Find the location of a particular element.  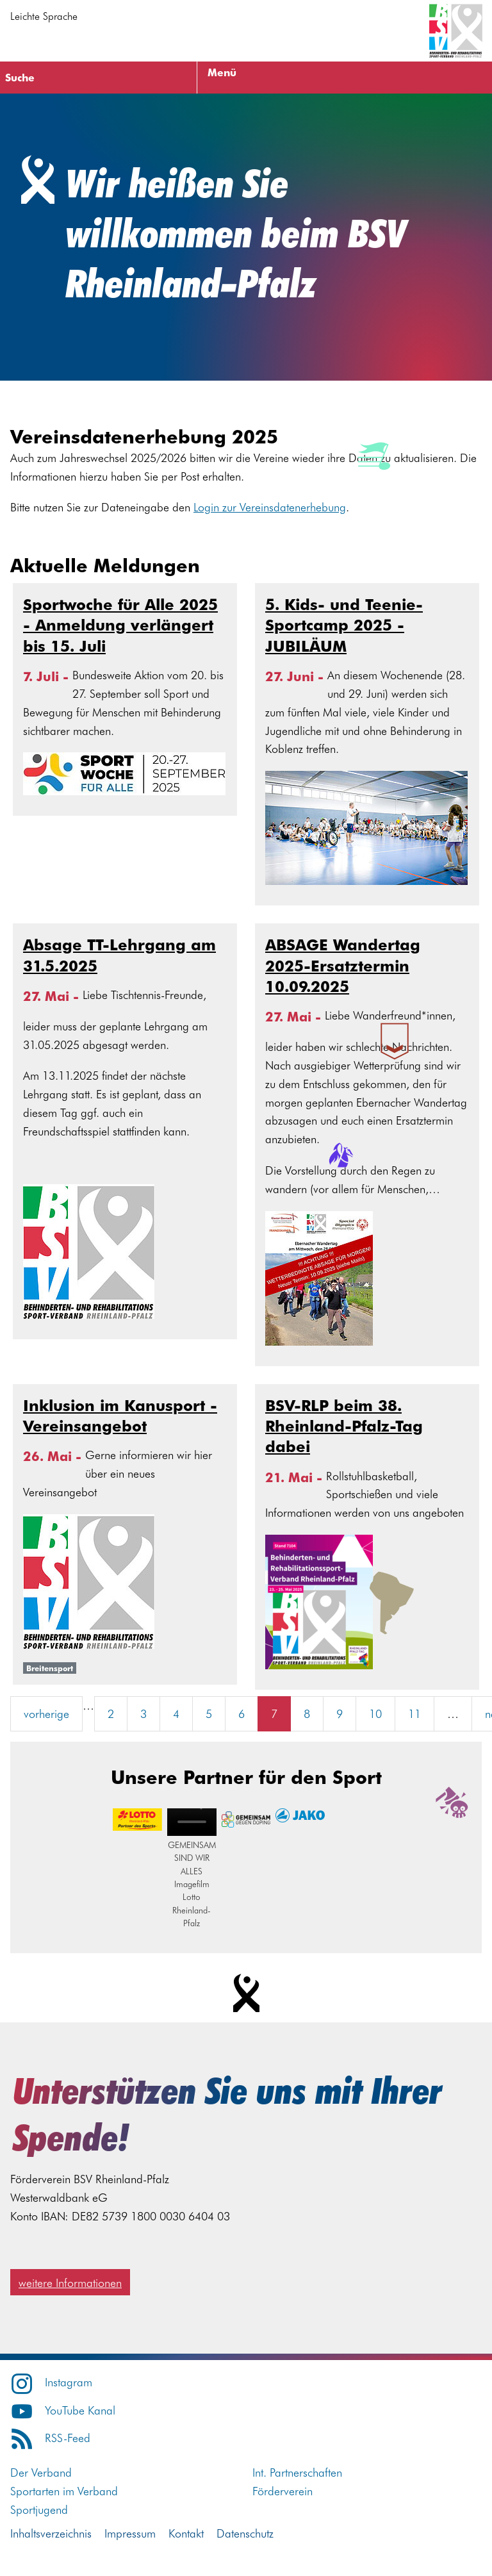

select a ranger or mounted character class is located at coordinates (341, 1155).